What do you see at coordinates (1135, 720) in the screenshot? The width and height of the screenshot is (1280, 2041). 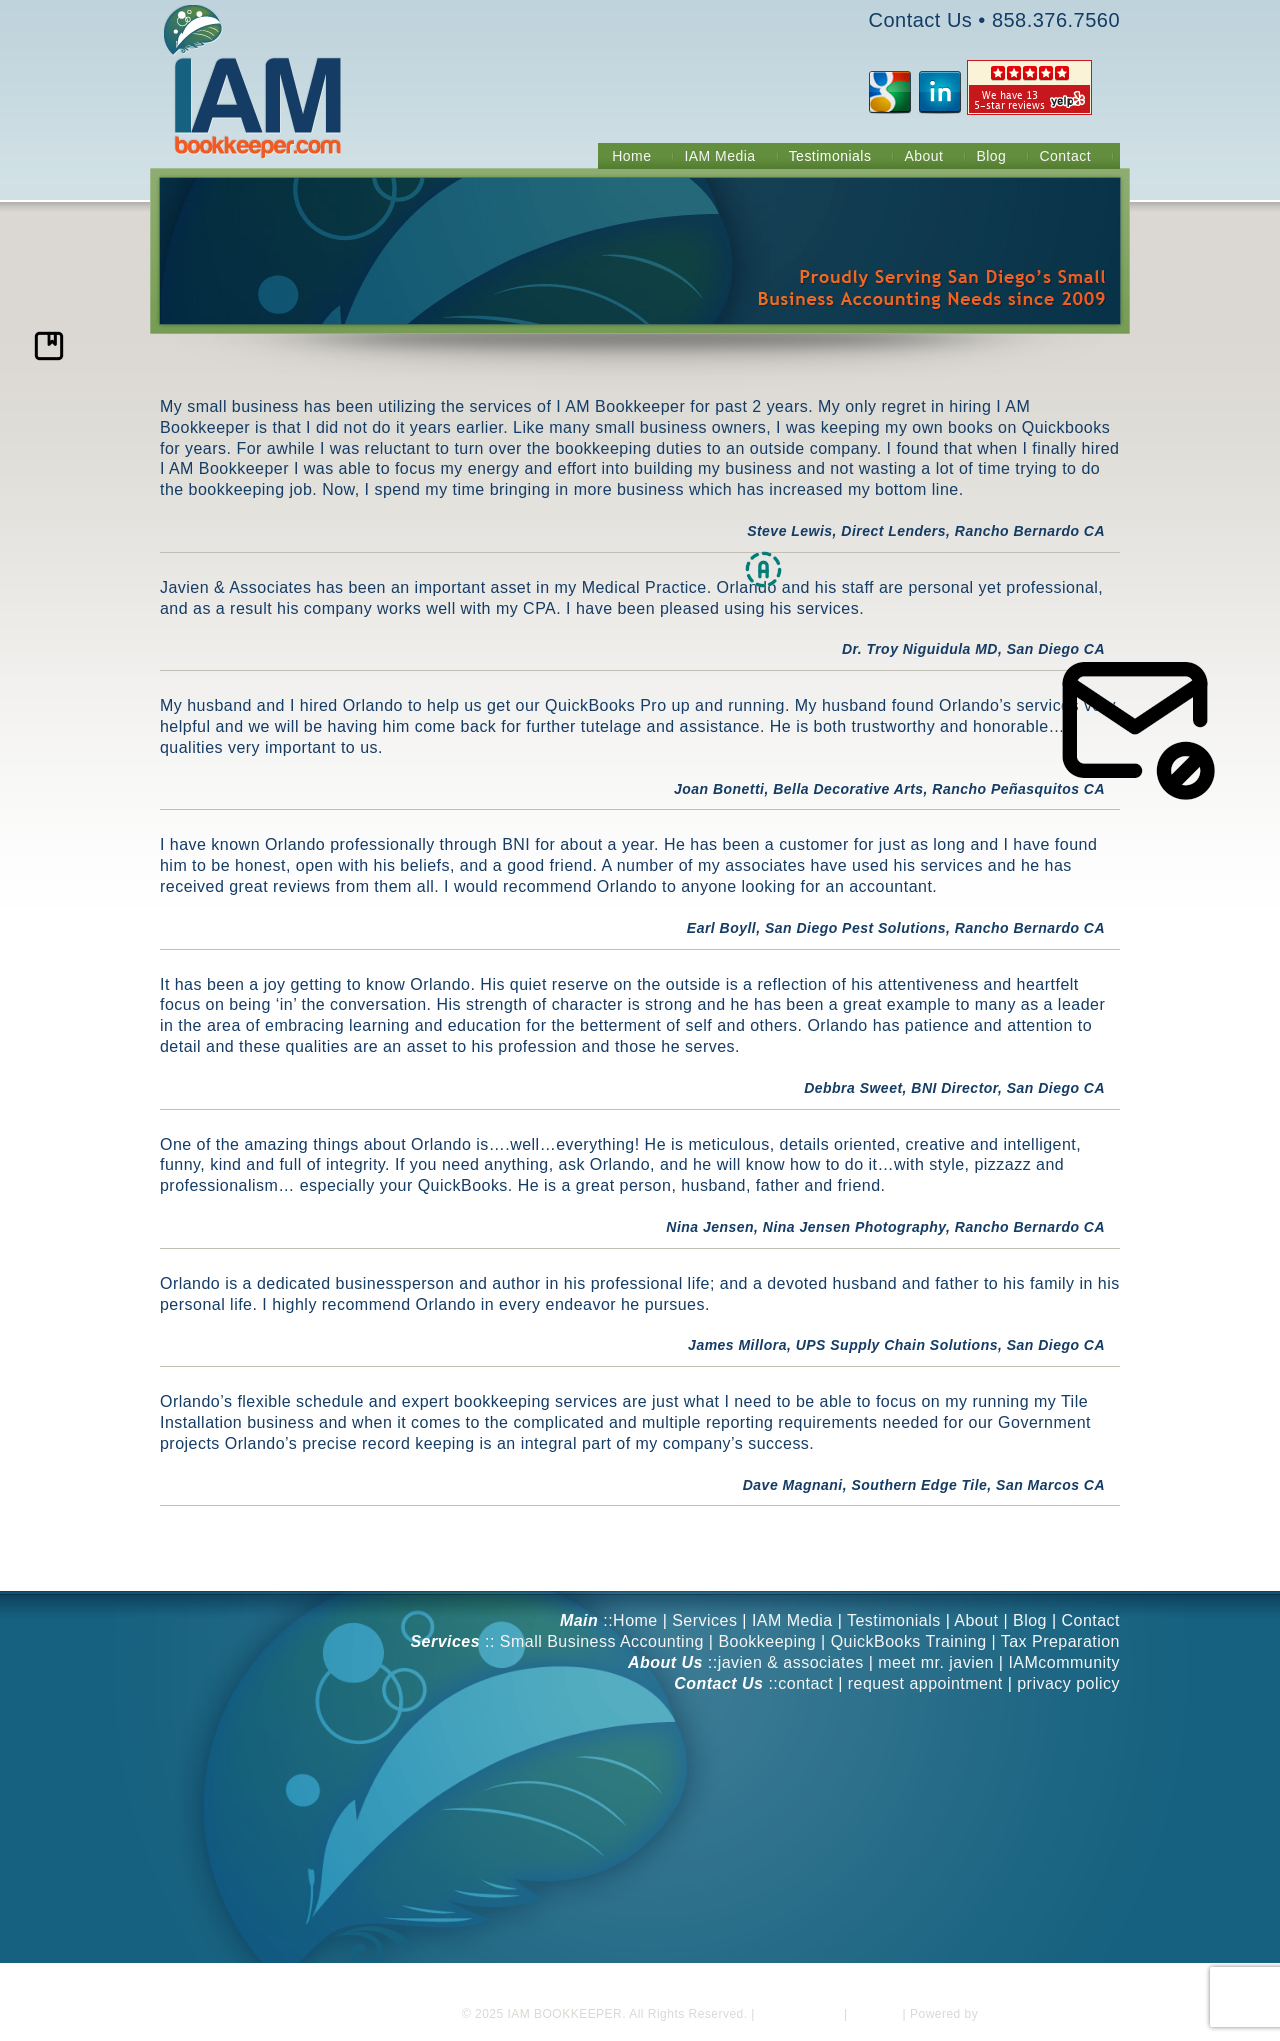 I see `cancel or unsend an email` at bounding box center [1135, 720].